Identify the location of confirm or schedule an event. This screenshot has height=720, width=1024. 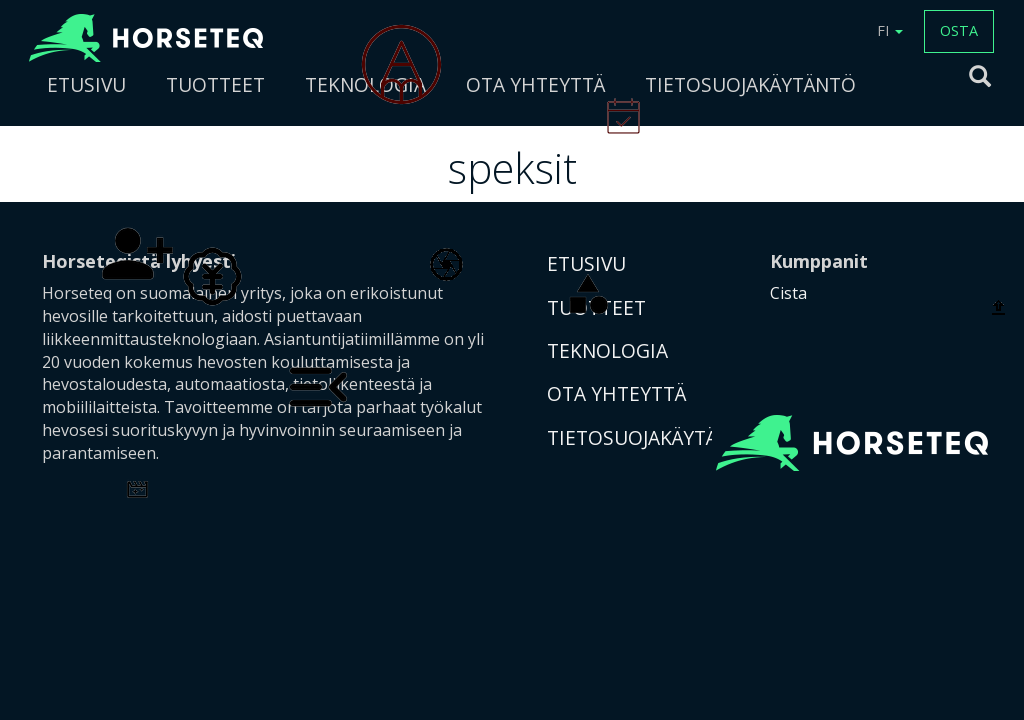
(623, 117).